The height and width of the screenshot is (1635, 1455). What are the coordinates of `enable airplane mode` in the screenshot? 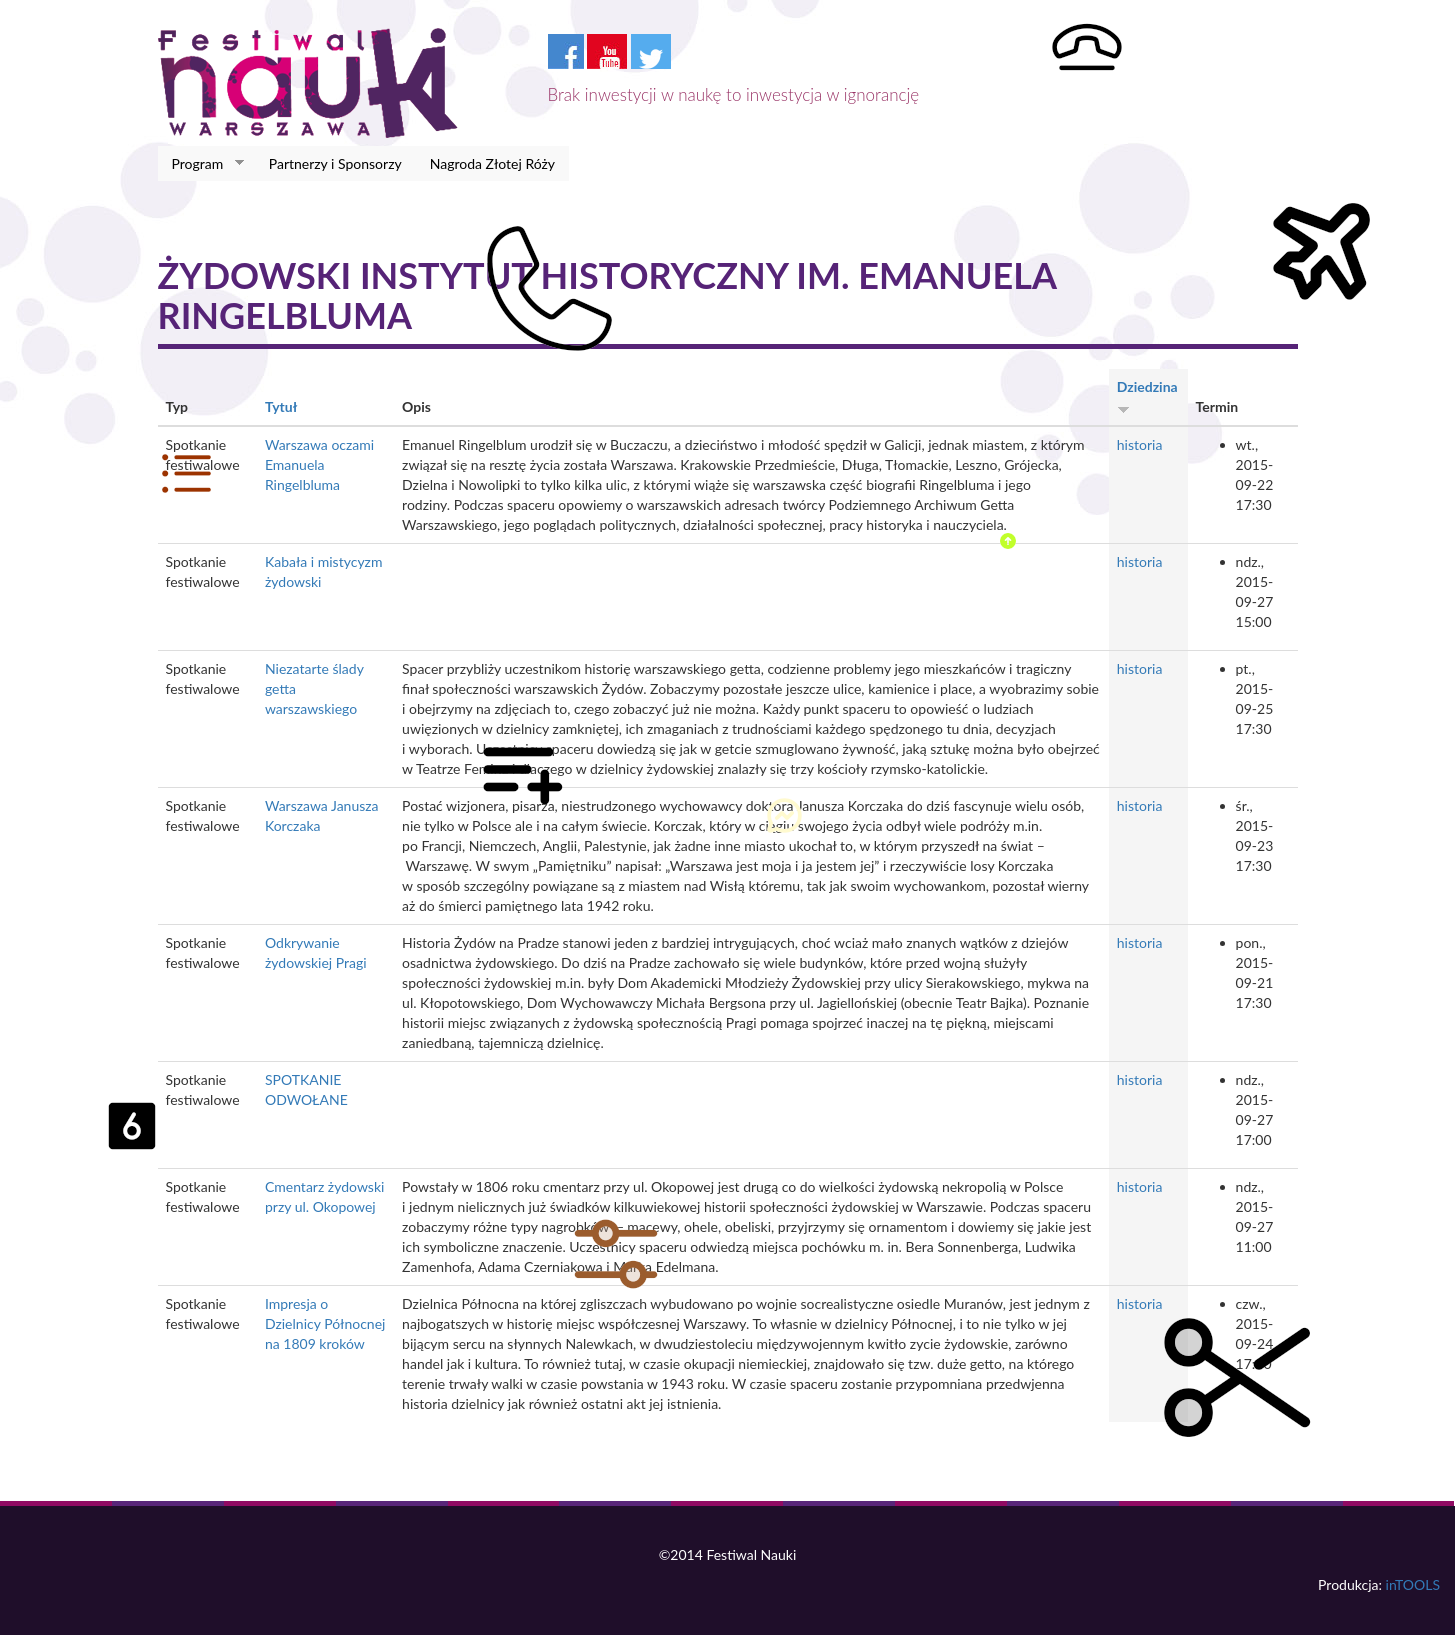 It's located at (1323, 249).